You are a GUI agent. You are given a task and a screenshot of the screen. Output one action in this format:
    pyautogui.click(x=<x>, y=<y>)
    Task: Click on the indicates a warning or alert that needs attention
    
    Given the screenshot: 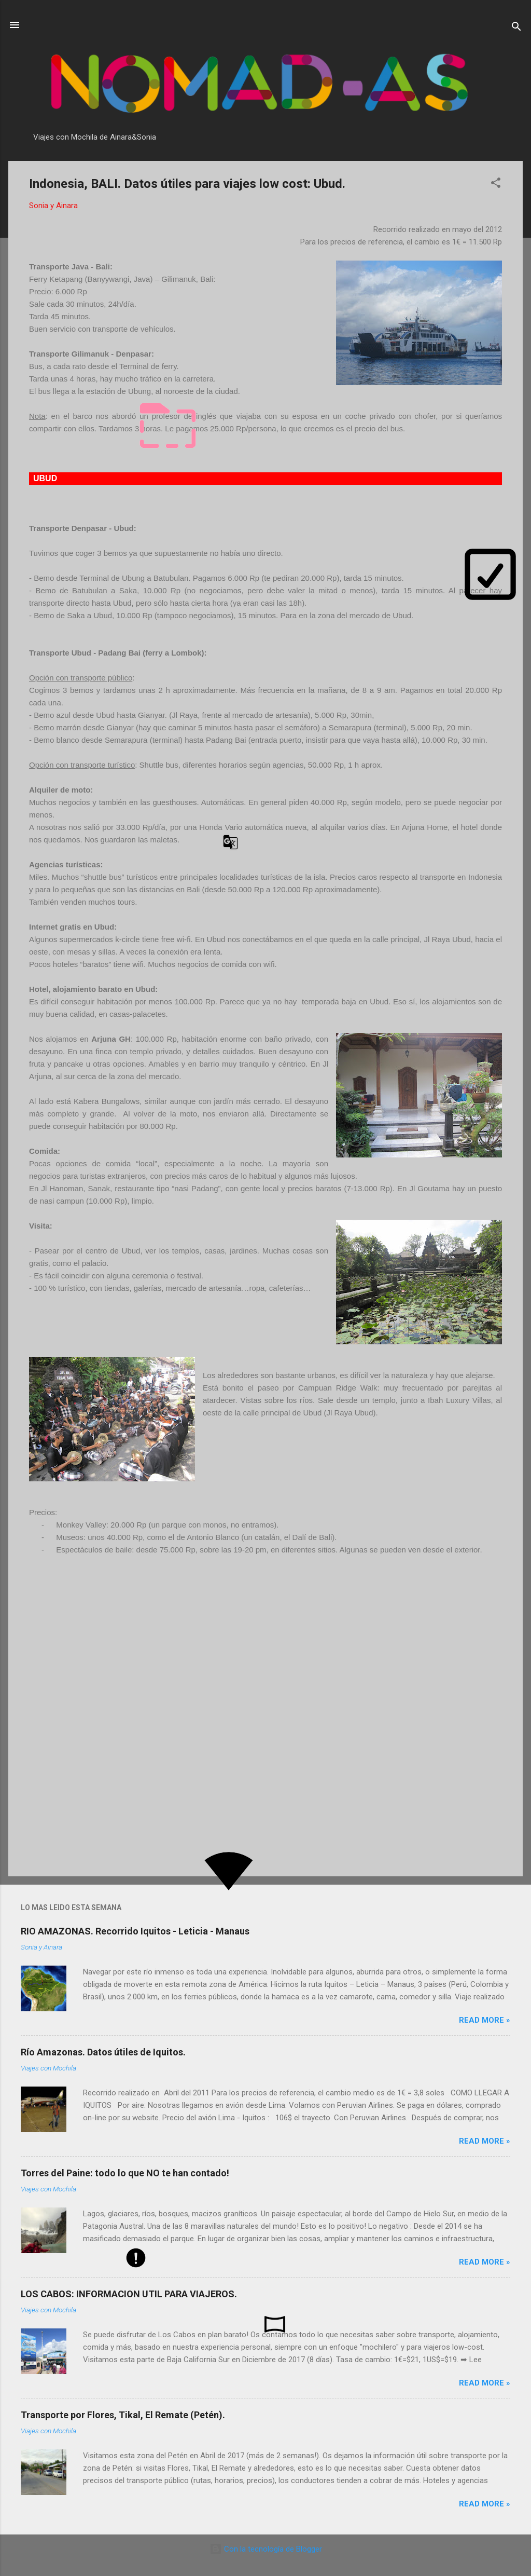 What is the action you would take?
    pyautogui.click(x=136, y=2258)
    